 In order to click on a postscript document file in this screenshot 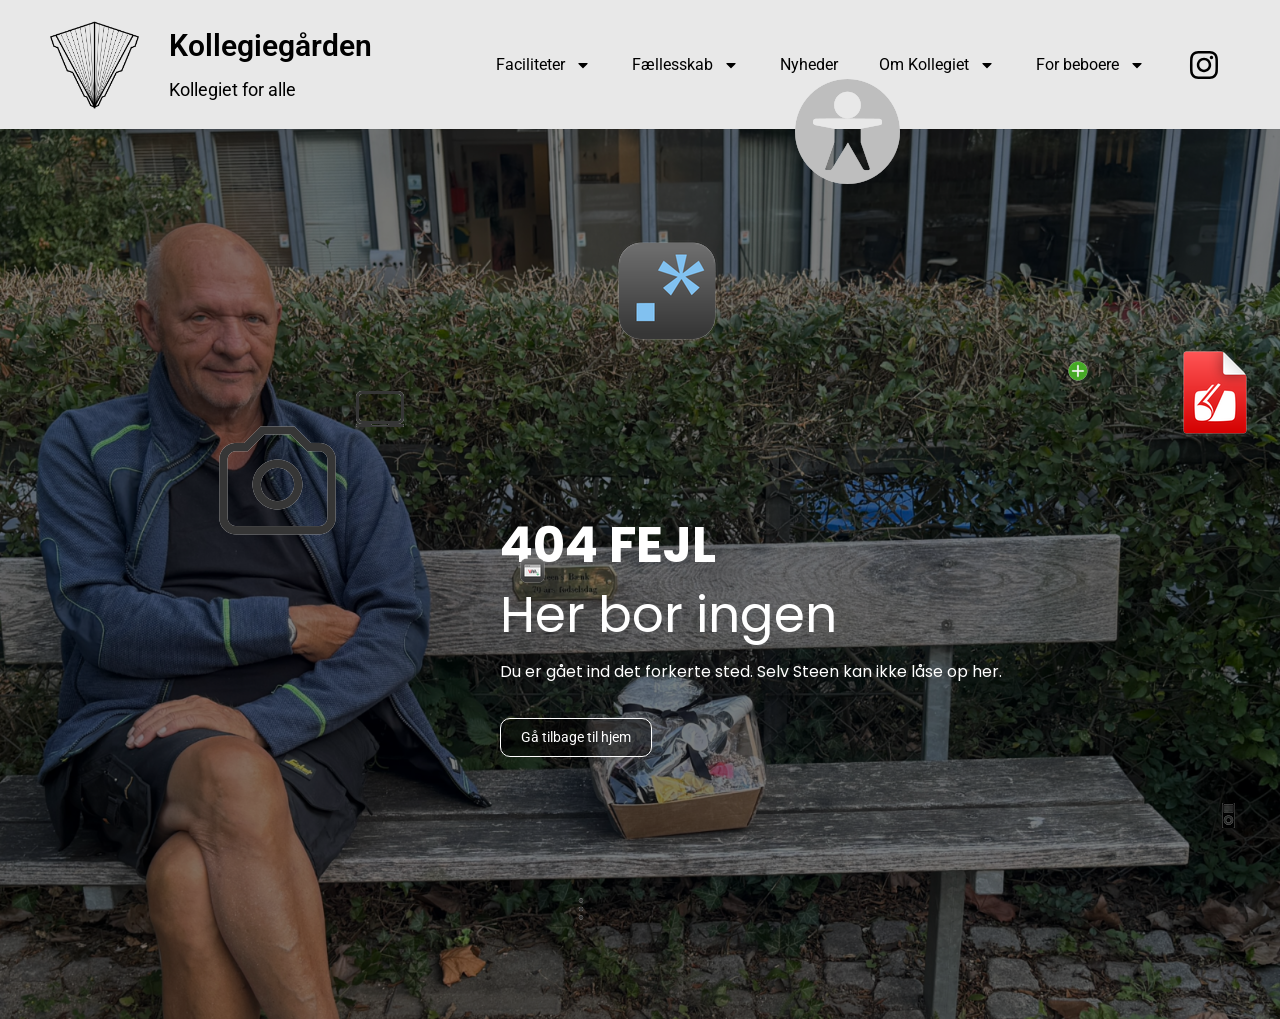, I will do `click(1215, 394)`.